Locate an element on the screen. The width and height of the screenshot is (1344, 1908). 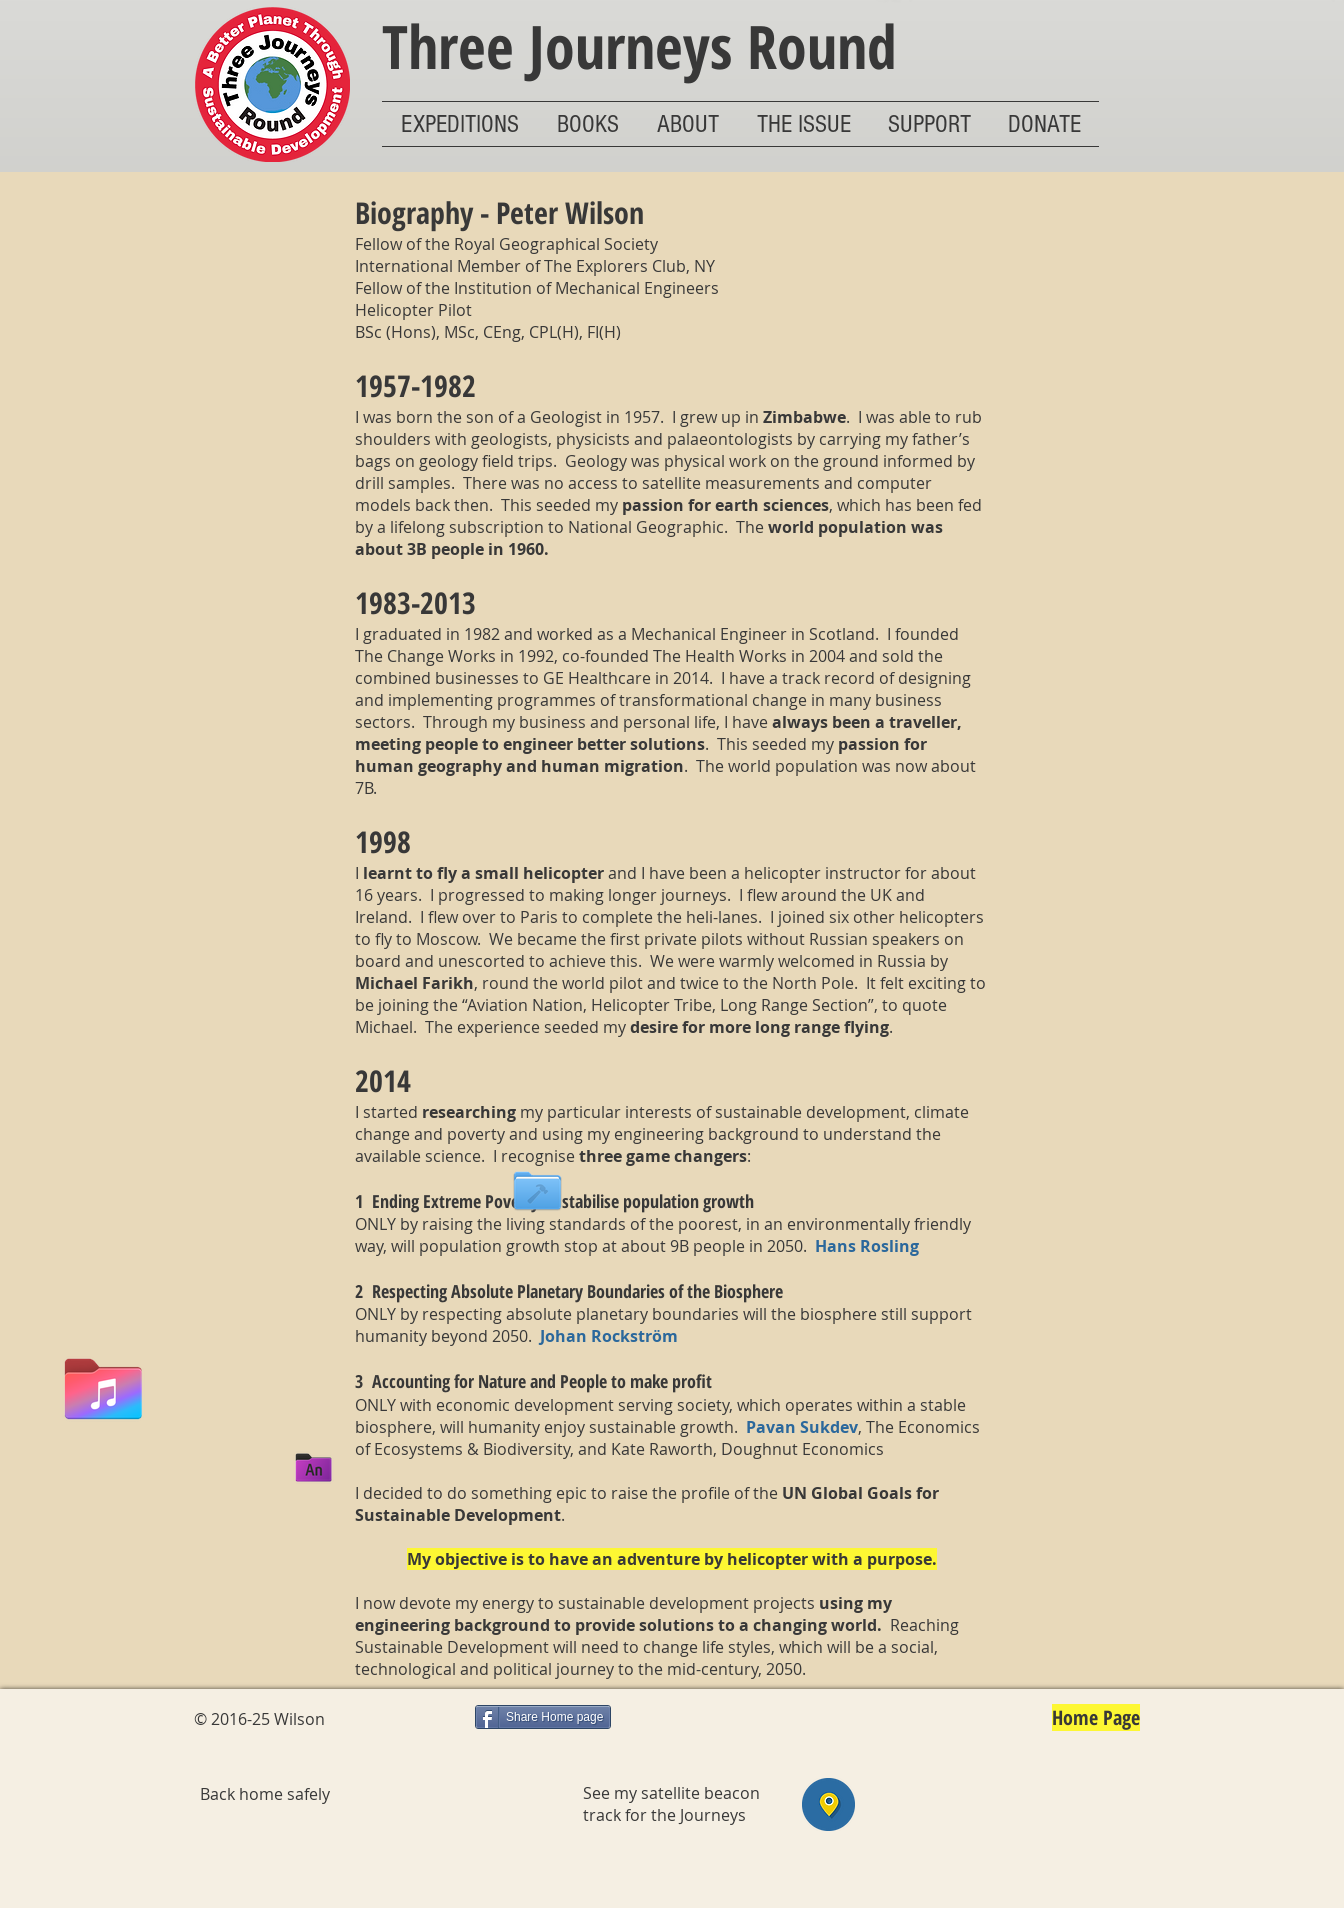
open developer files and projects folder is located at coordinates (537, 1190).